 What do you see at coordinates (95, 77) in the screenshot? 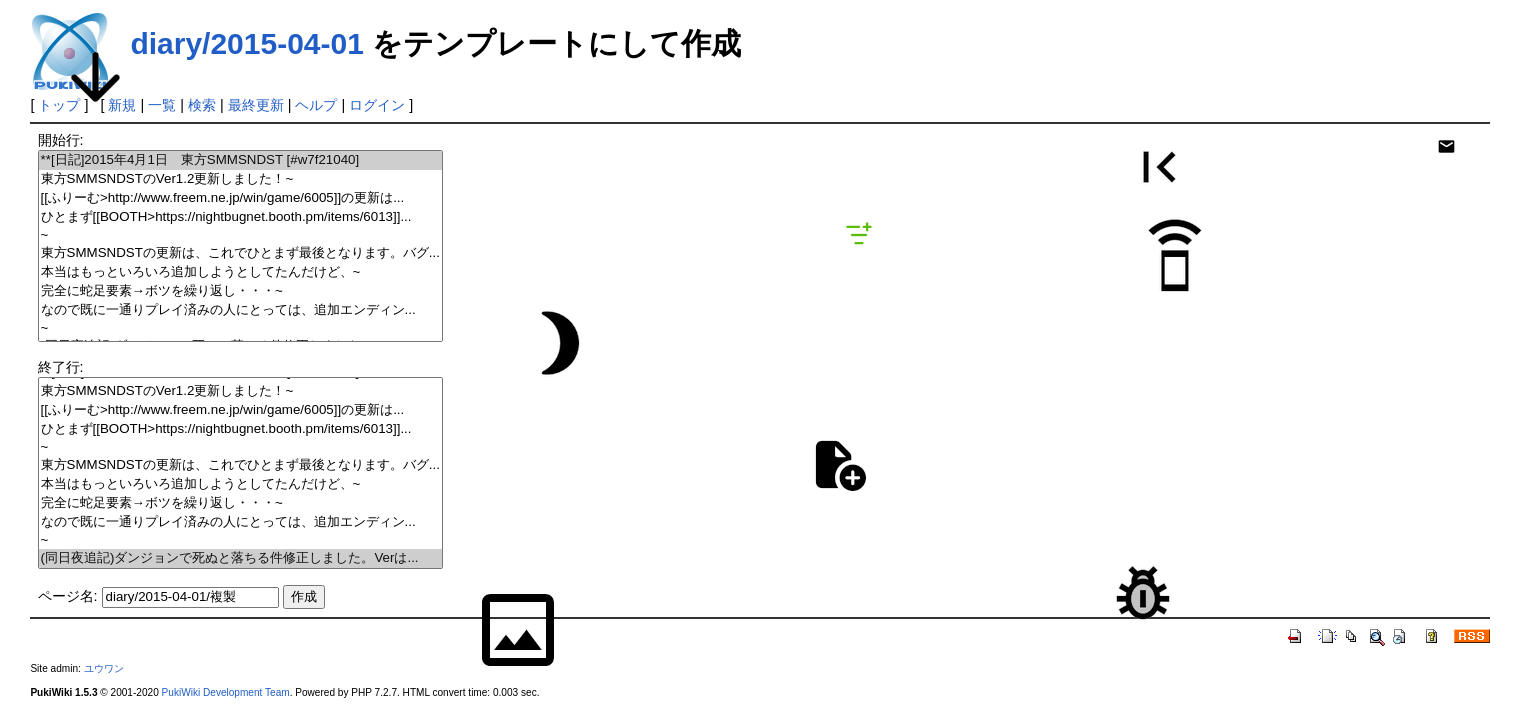
I see `scroll down or view more content below` at bounding box center [95, 77].